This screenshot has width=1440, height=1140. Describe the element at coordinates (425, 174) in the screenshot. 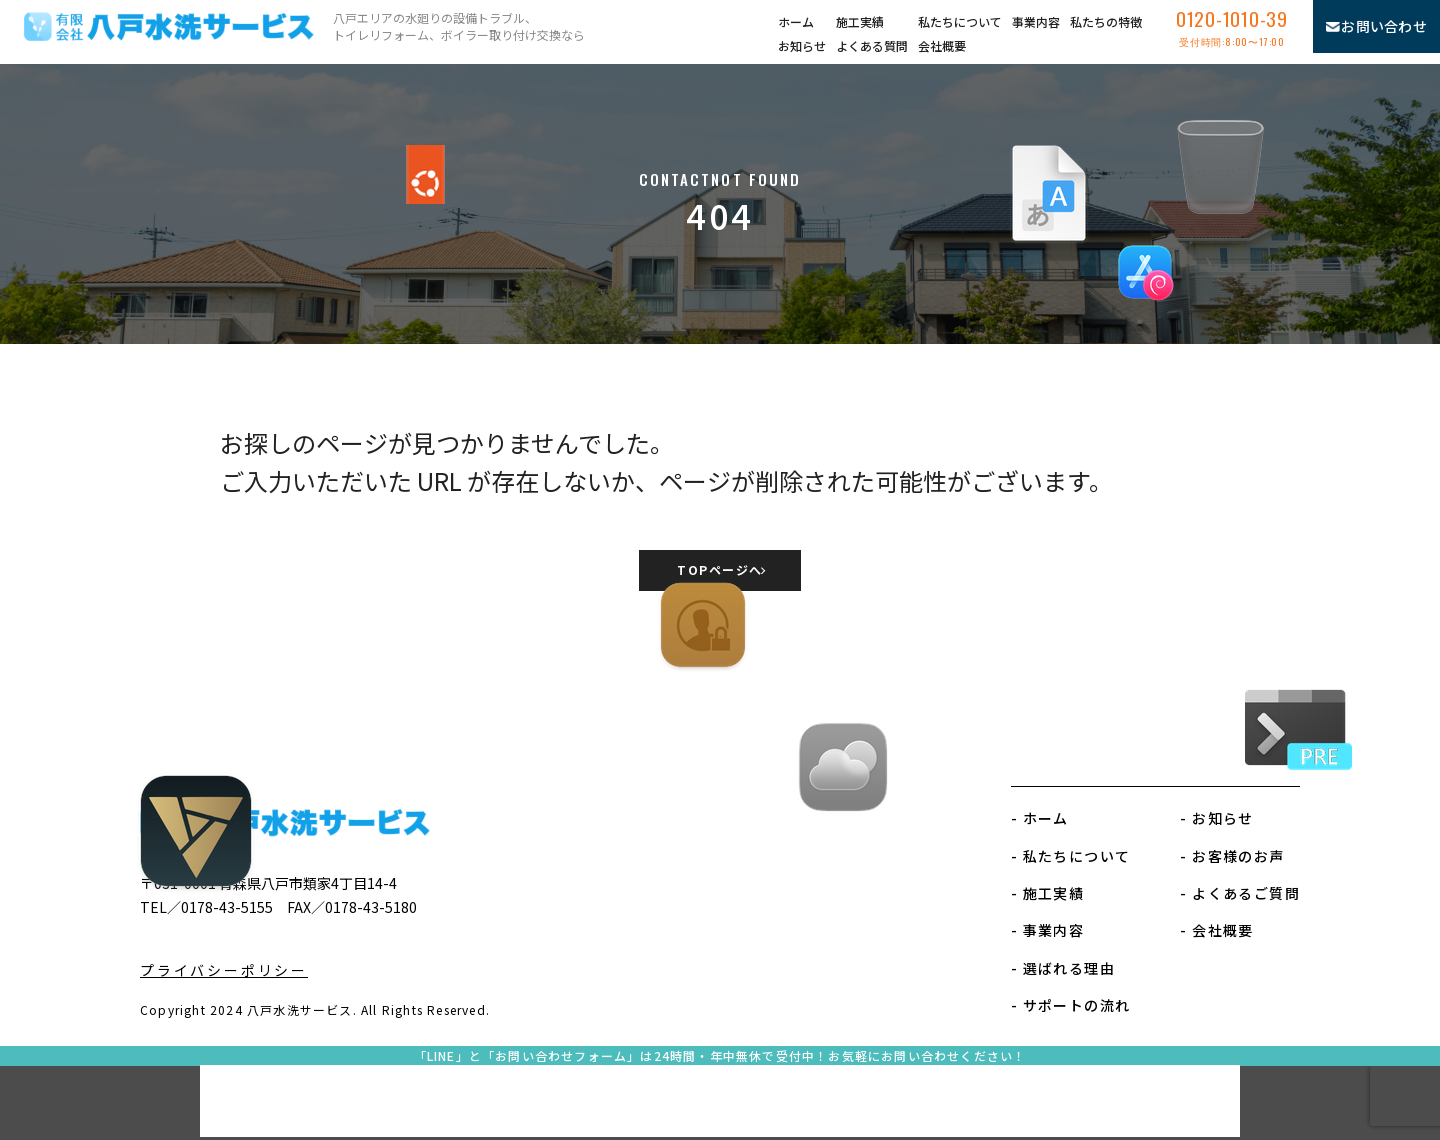

I see `open the ubuntu application menu` at that location.